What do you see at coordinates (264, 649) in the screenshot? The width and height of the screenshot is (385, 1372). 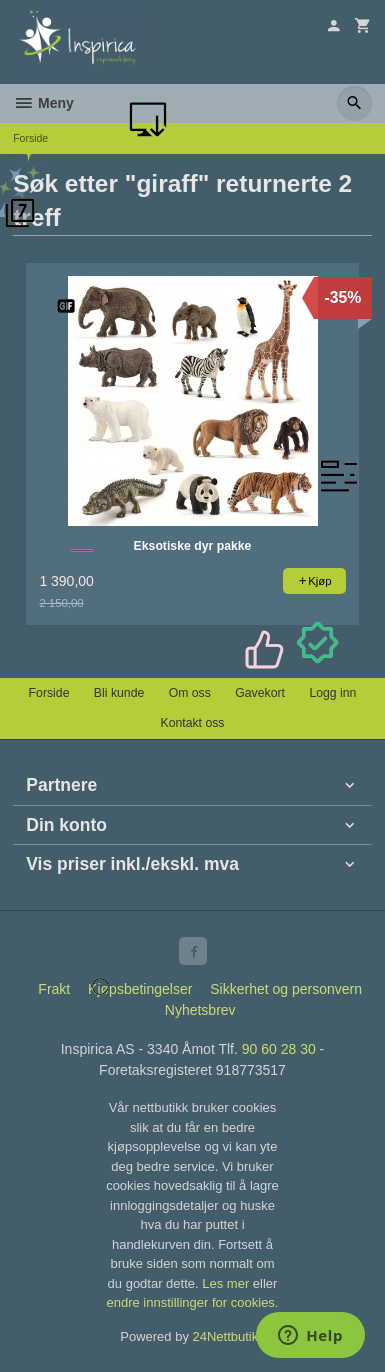 I see `like or approve content` at bounding box center [264, 649].